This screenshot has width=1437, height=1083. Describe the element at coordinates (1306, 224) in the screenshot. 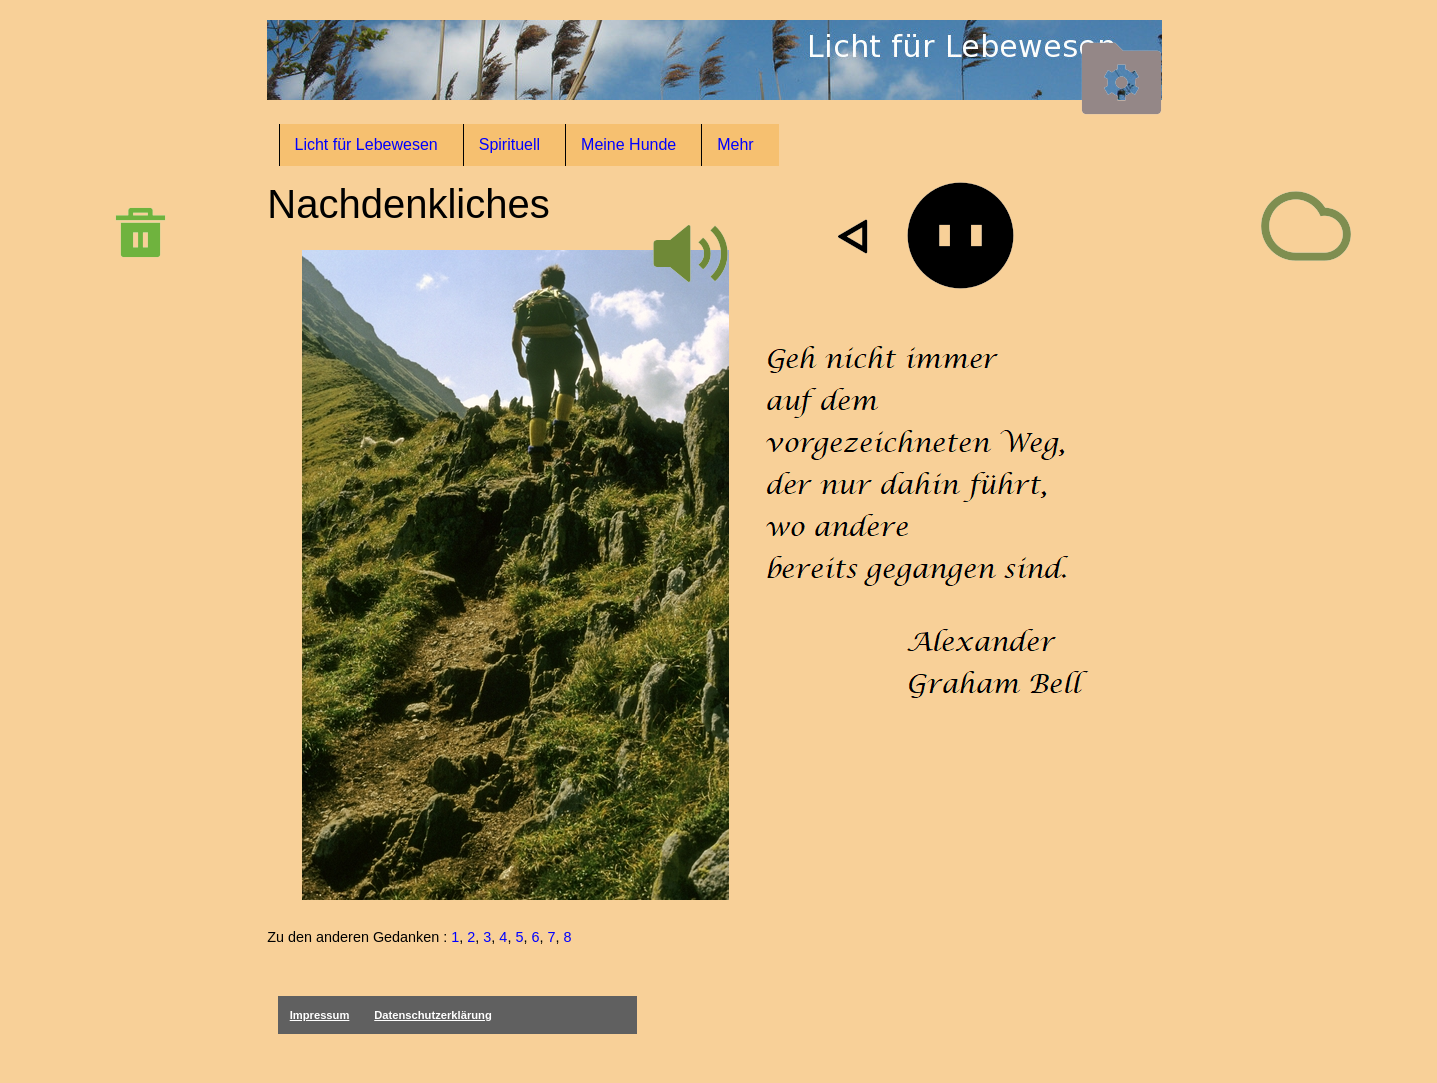

I see `indicates cloudy weather conditions` at that location.